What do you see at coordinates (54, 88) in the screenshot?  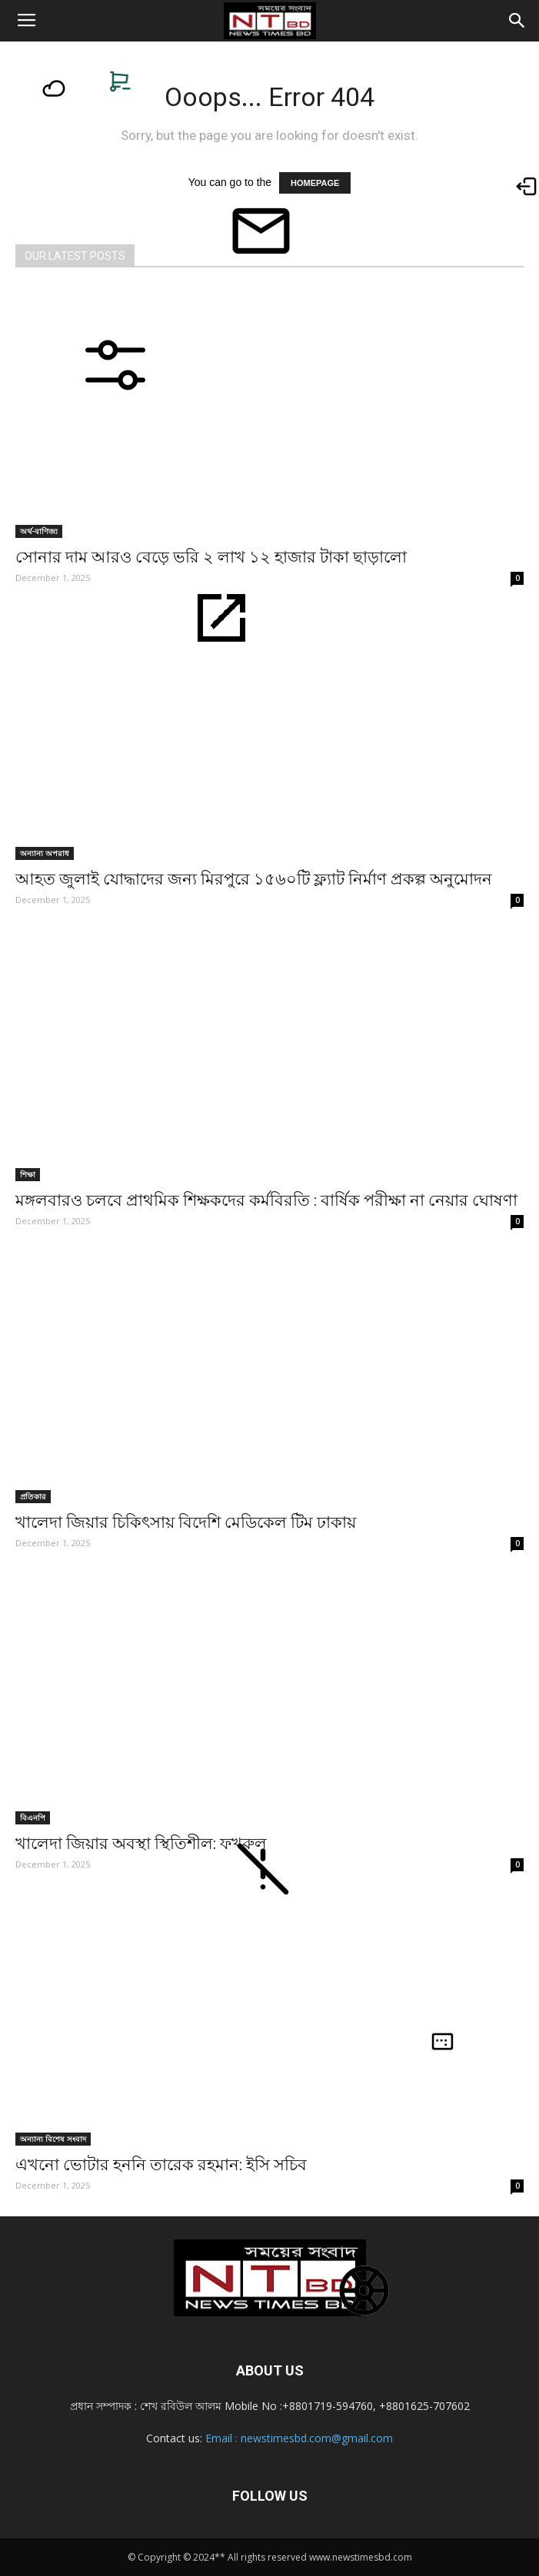 I see `access cloud storage` at bounding box center [54, 88].